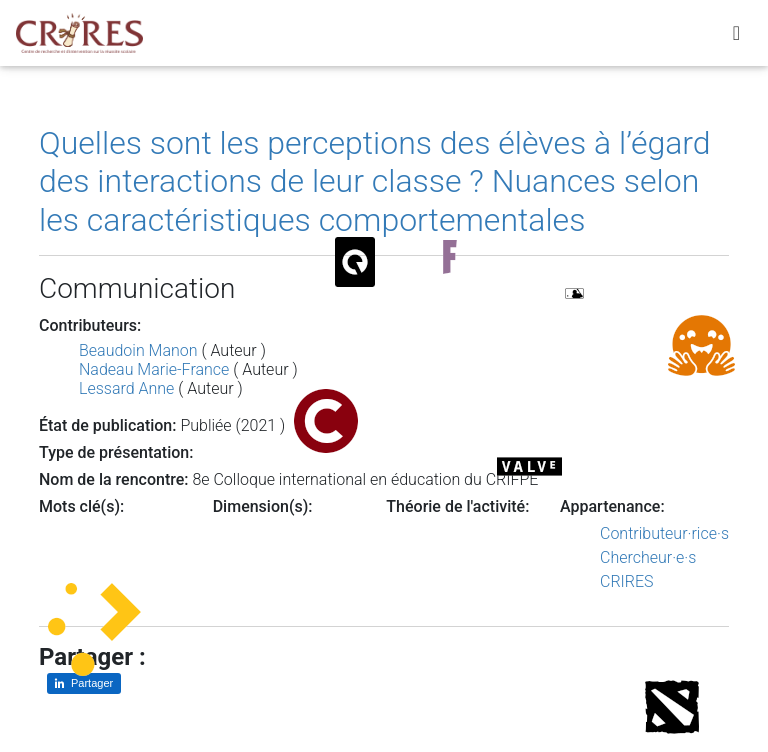  What do you see at coordinates (701, 345) in the screenshot?
I see `visit hugging face platform` at bounding box center [701, 345].